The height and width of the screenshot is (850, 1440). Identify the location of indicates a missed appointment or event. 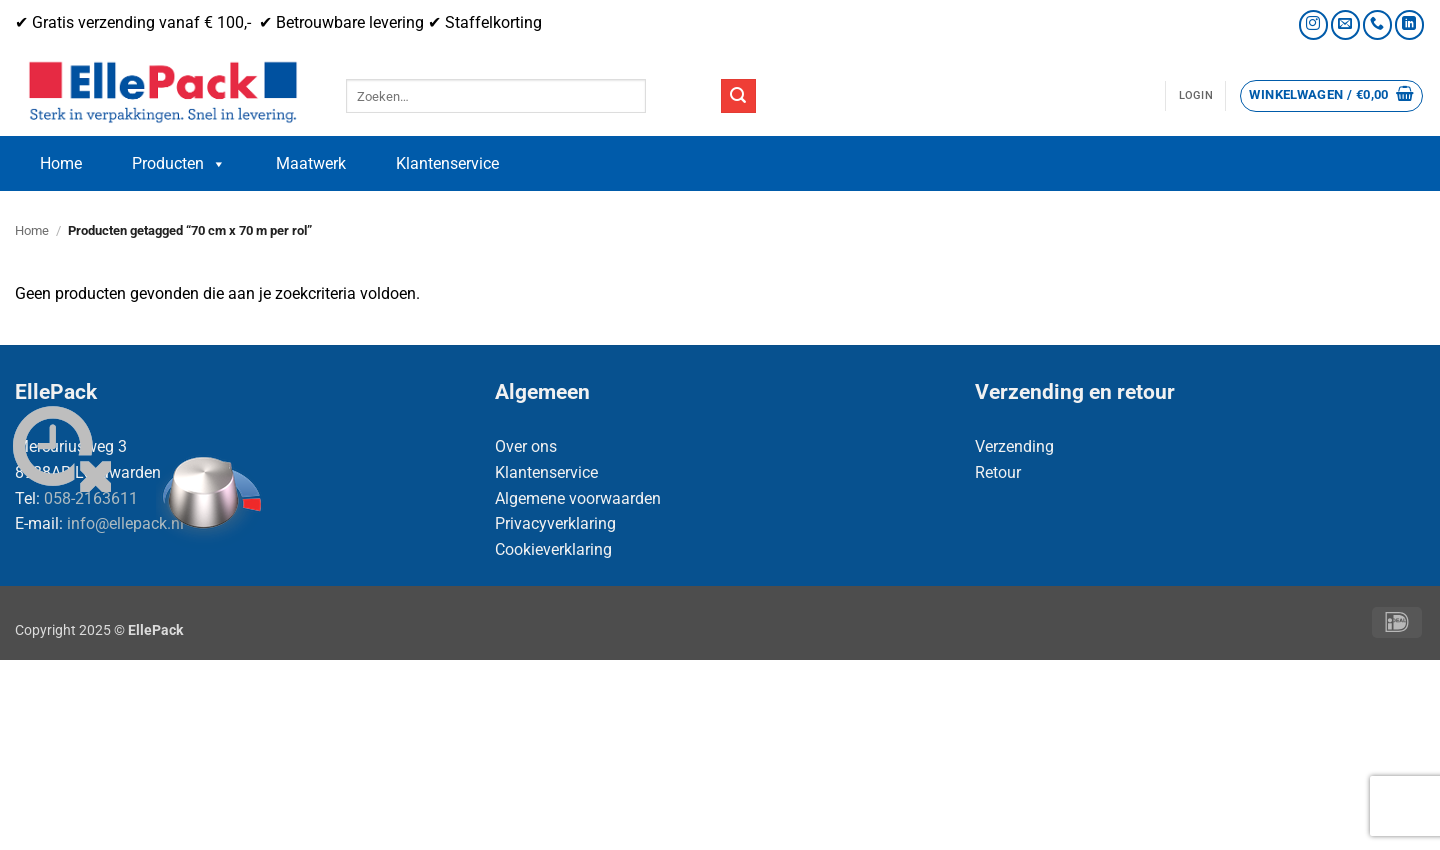
(62, 443).